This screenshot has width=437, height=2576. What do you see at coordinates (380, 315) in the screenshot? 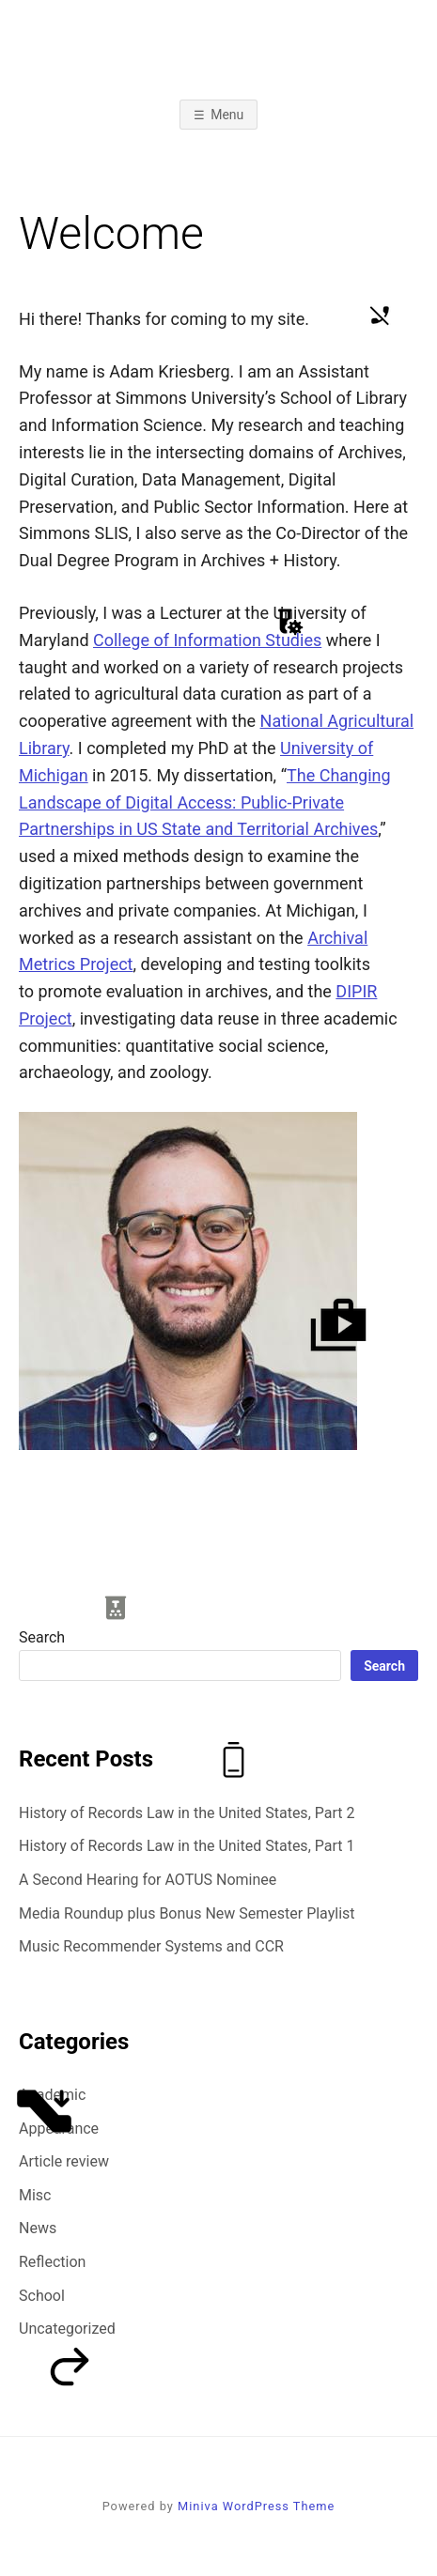
I see `indicates phone calls are disabled or unavailable` at bounding box center [380, 315].